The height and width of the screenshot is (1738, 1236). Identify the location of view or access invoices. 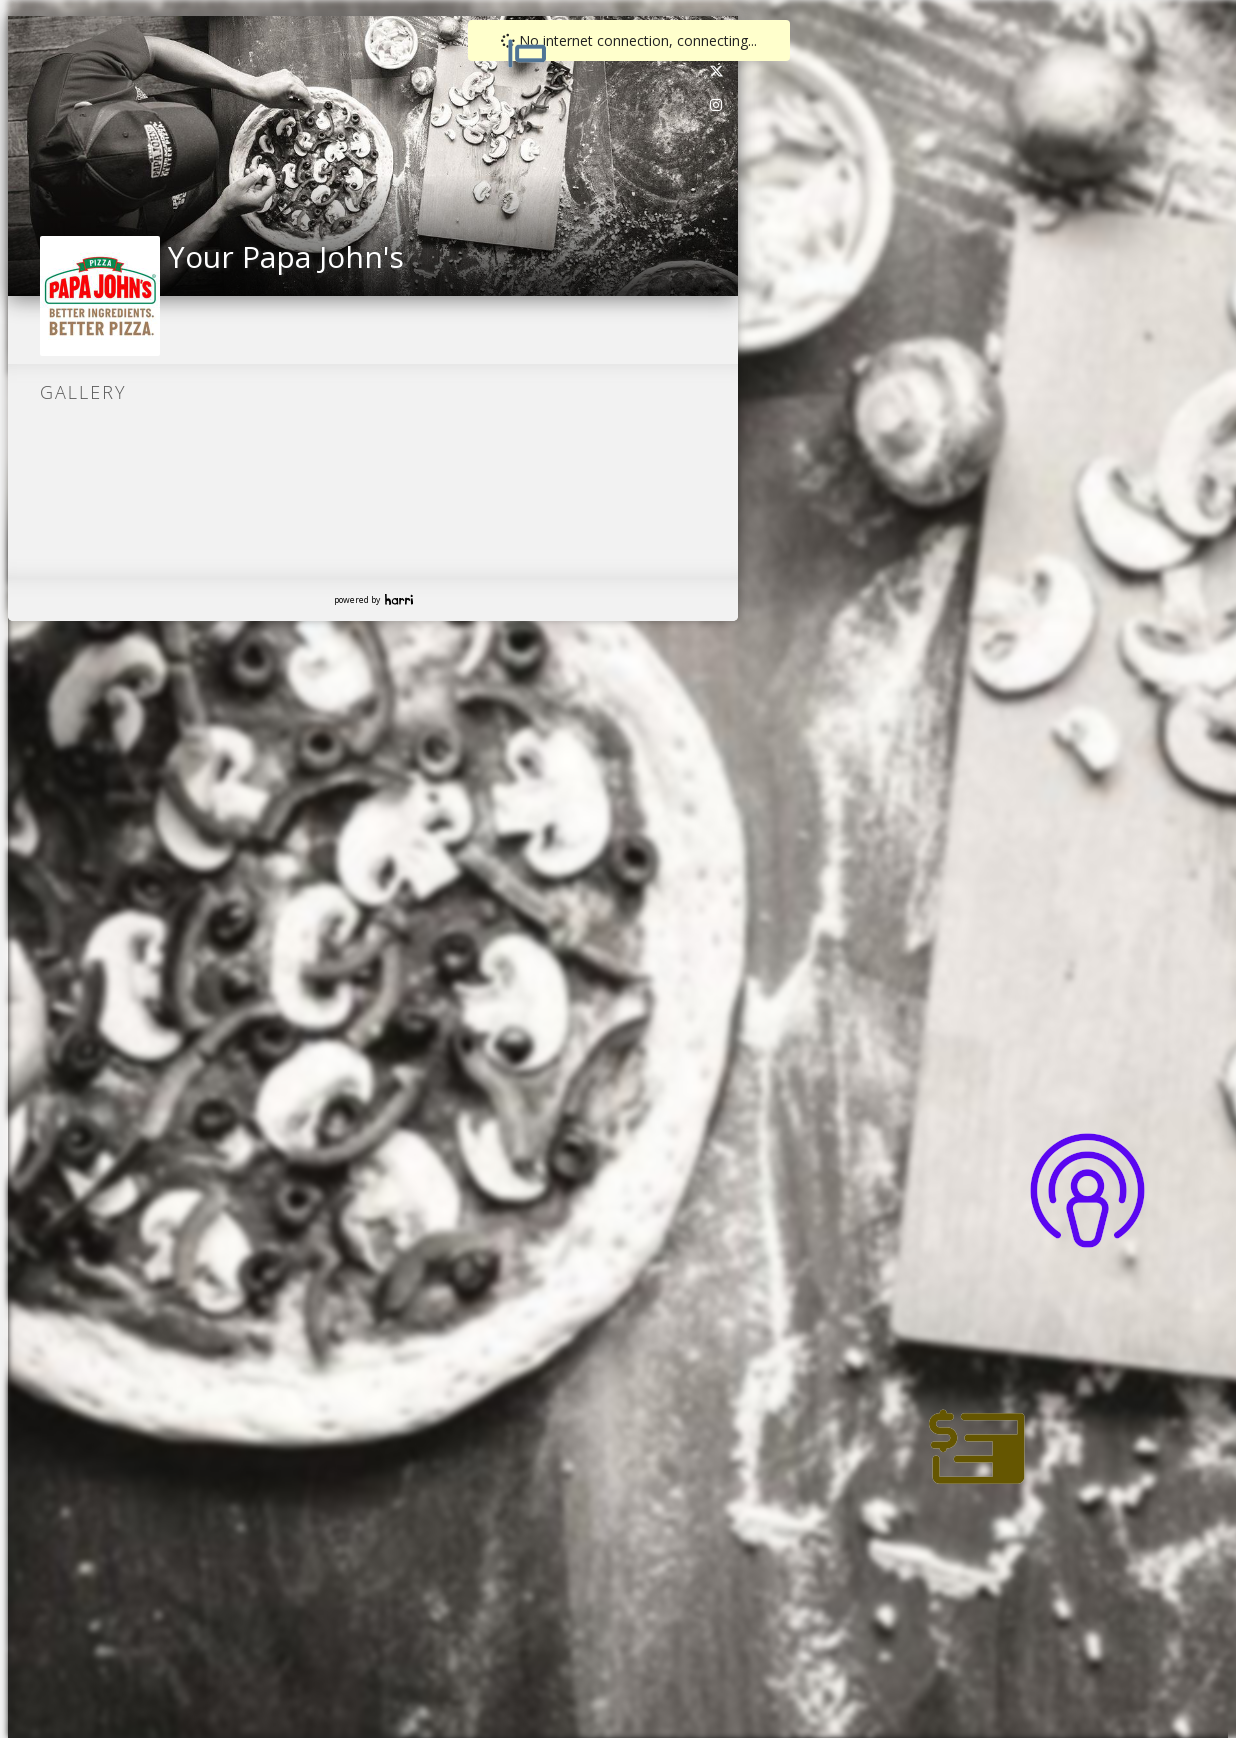
(978, 1448).